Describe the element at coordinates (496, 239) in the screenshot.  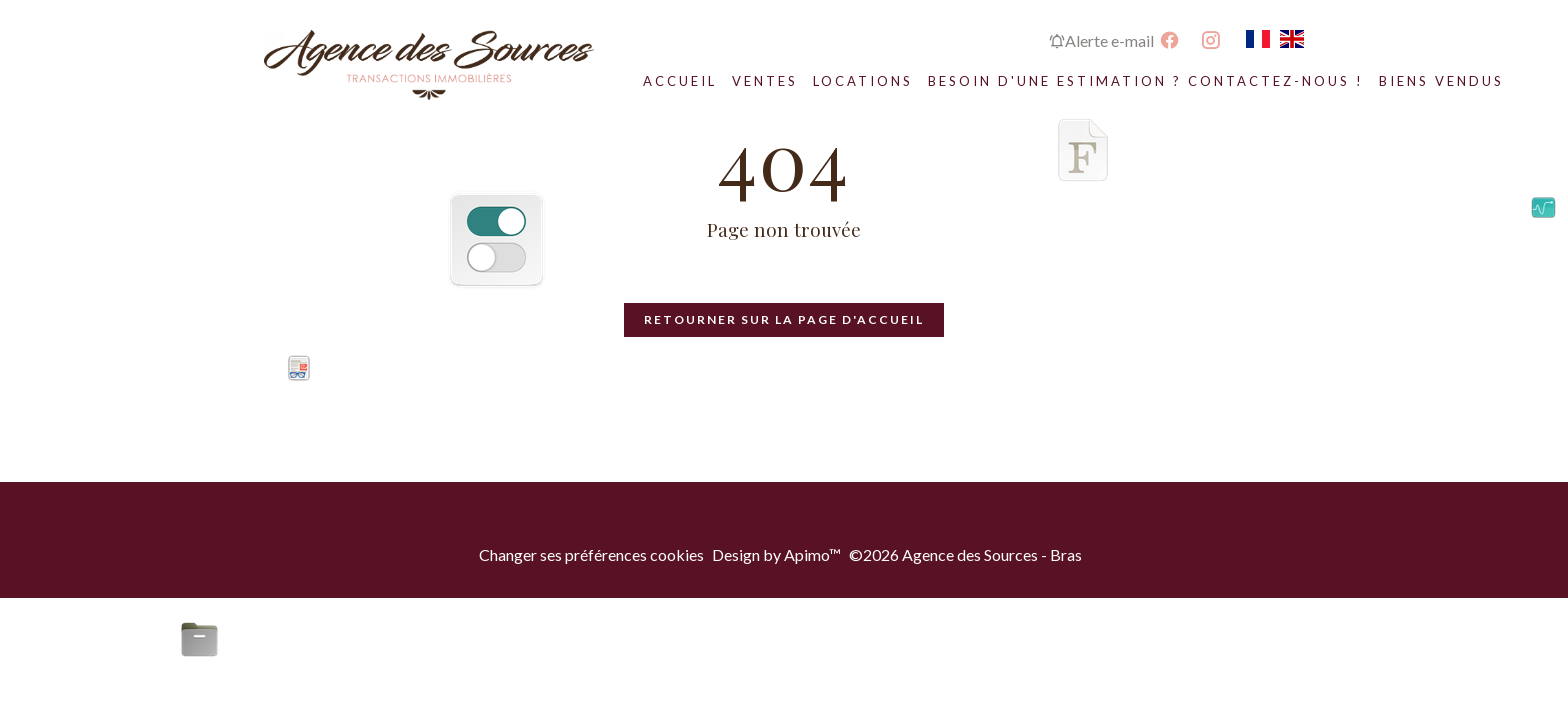
I see `open gnome tweaks settings application` at that location.